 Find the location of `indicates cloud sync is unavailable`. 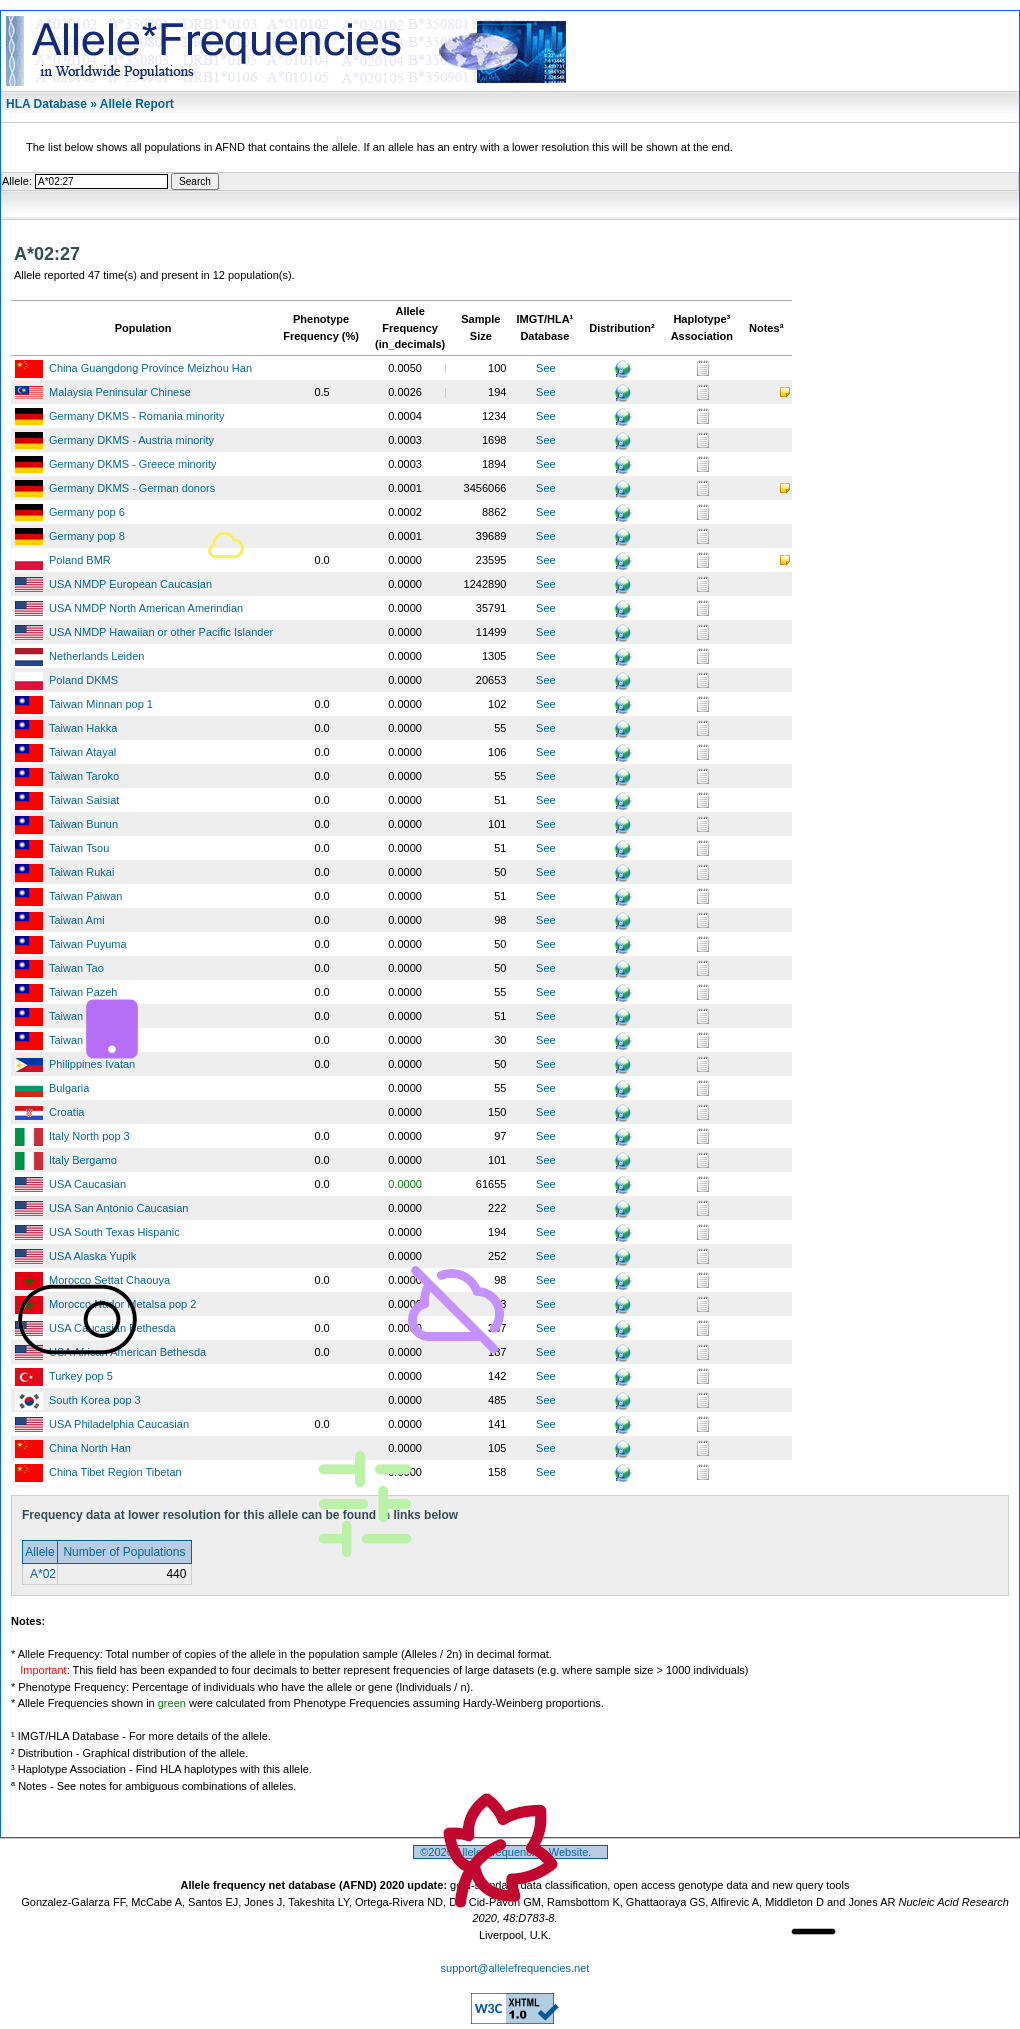

indicates cloud sync is unavailable is located at coordinates (456, 1305).